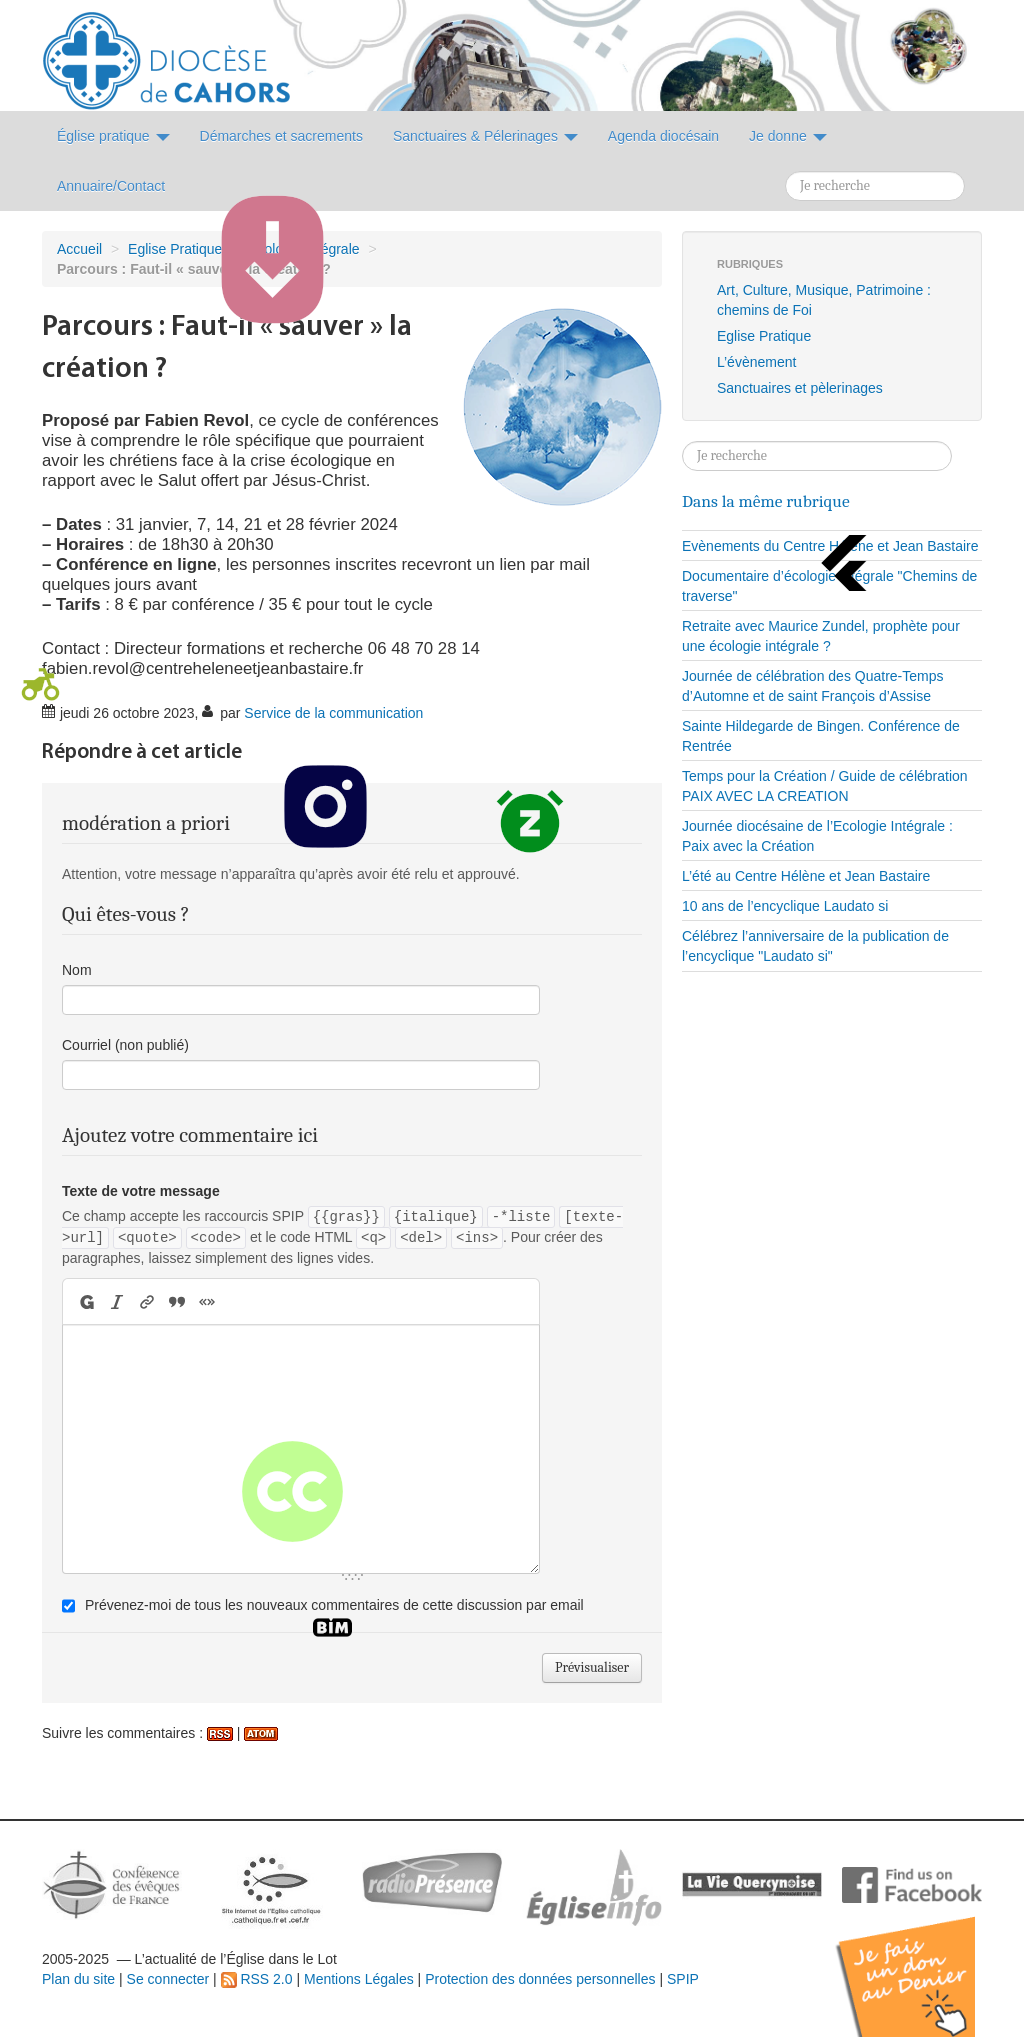 This screenshot has width=1024, height=2037. What do you see at coordinates (332, 1627) in the screenshot?
I see `open the BIM store app` at bounding box center [332, 1627].